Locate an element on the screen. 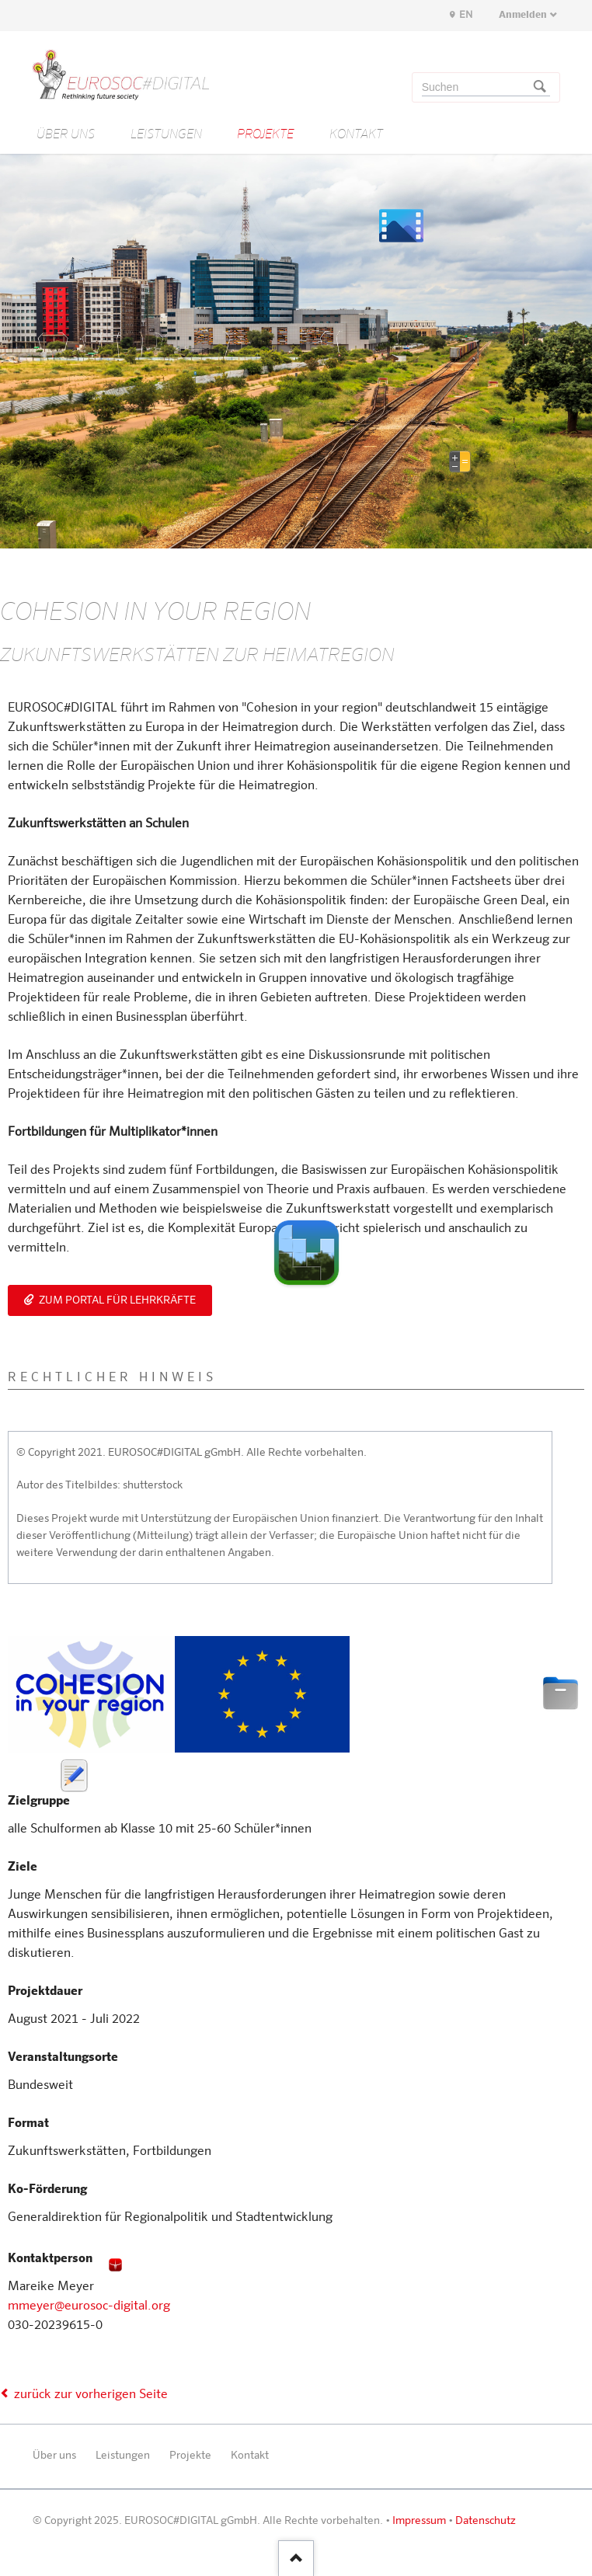  open the nautilus file manager is located at coordinates (560, 1693).